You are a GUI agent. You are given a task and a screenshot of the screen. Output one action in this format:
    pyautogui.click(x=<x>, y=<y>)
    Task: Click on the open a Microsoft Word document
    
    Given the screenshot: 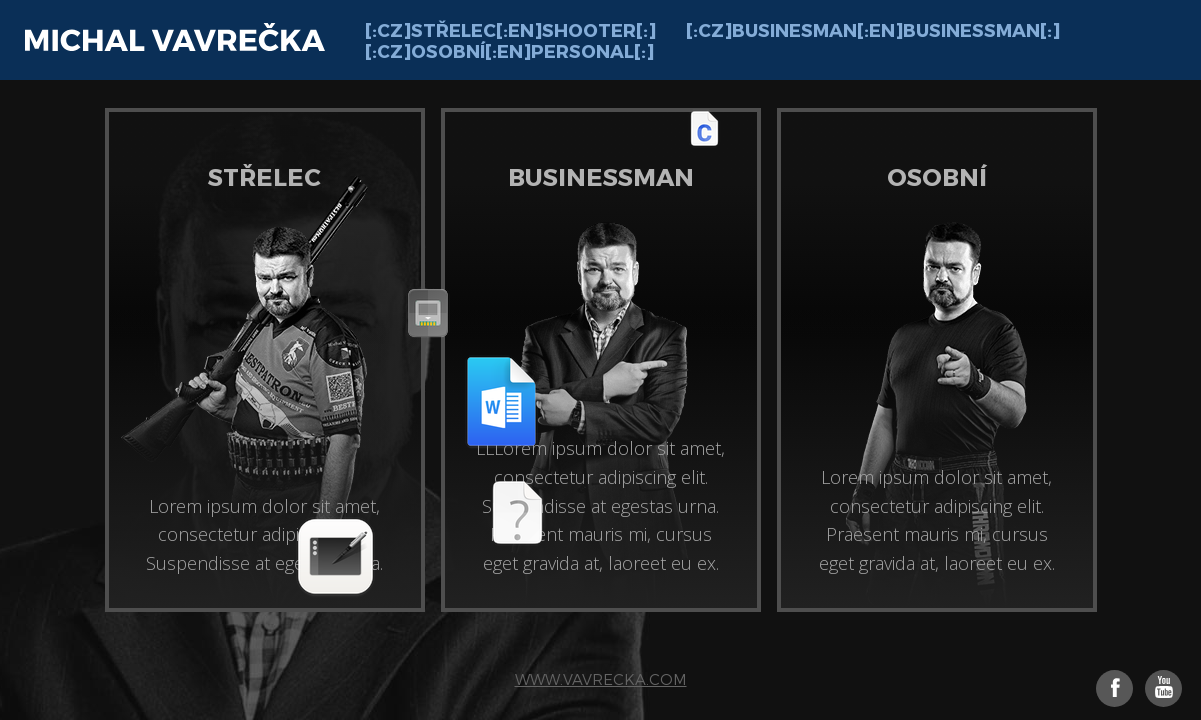 What is the action you would take?
    pyautogui.click(x=501, y=401)
    